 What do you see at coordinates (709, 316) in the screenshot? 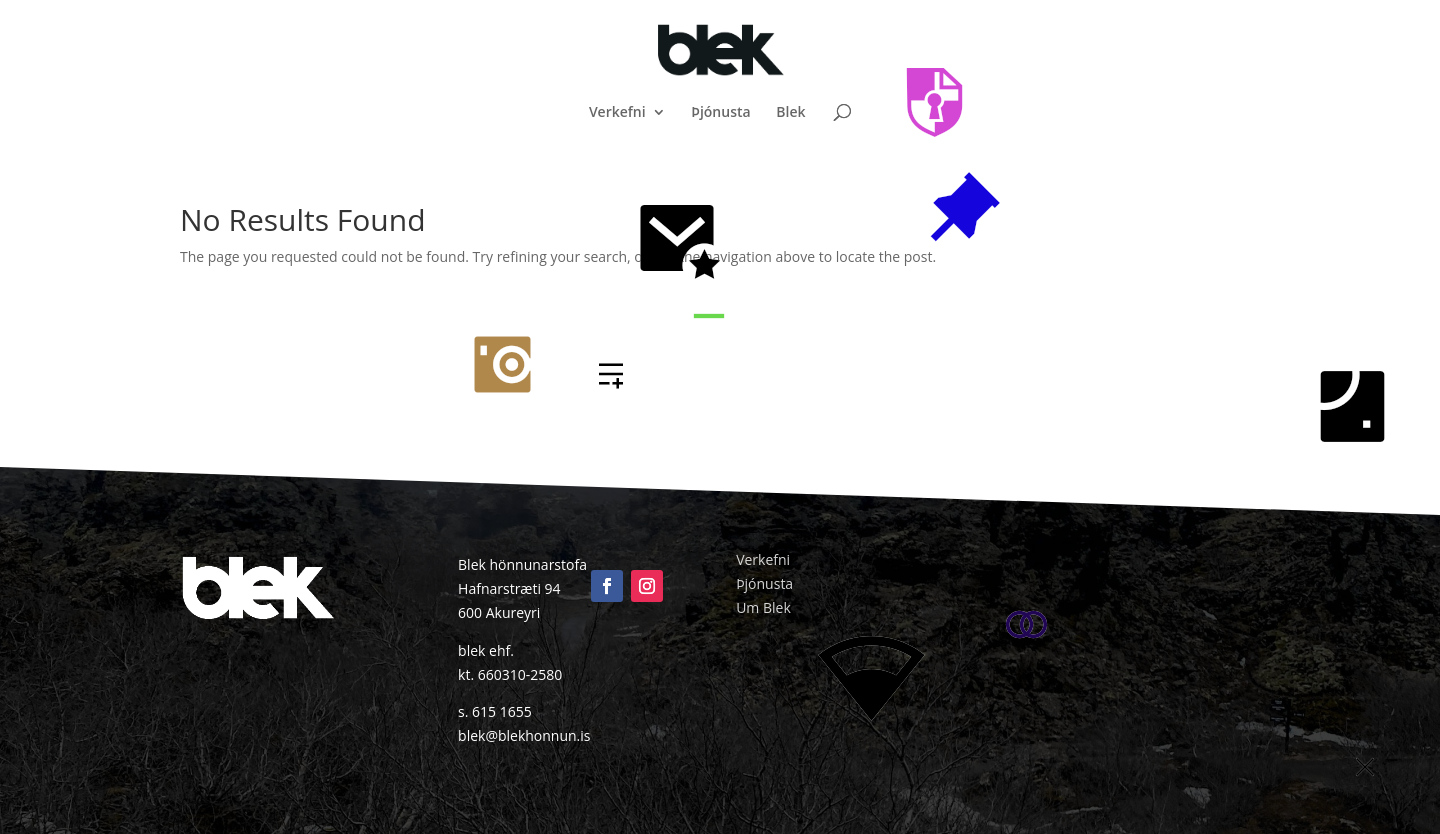
I see `remove or subtract an item` at bounding box center [709, 316].